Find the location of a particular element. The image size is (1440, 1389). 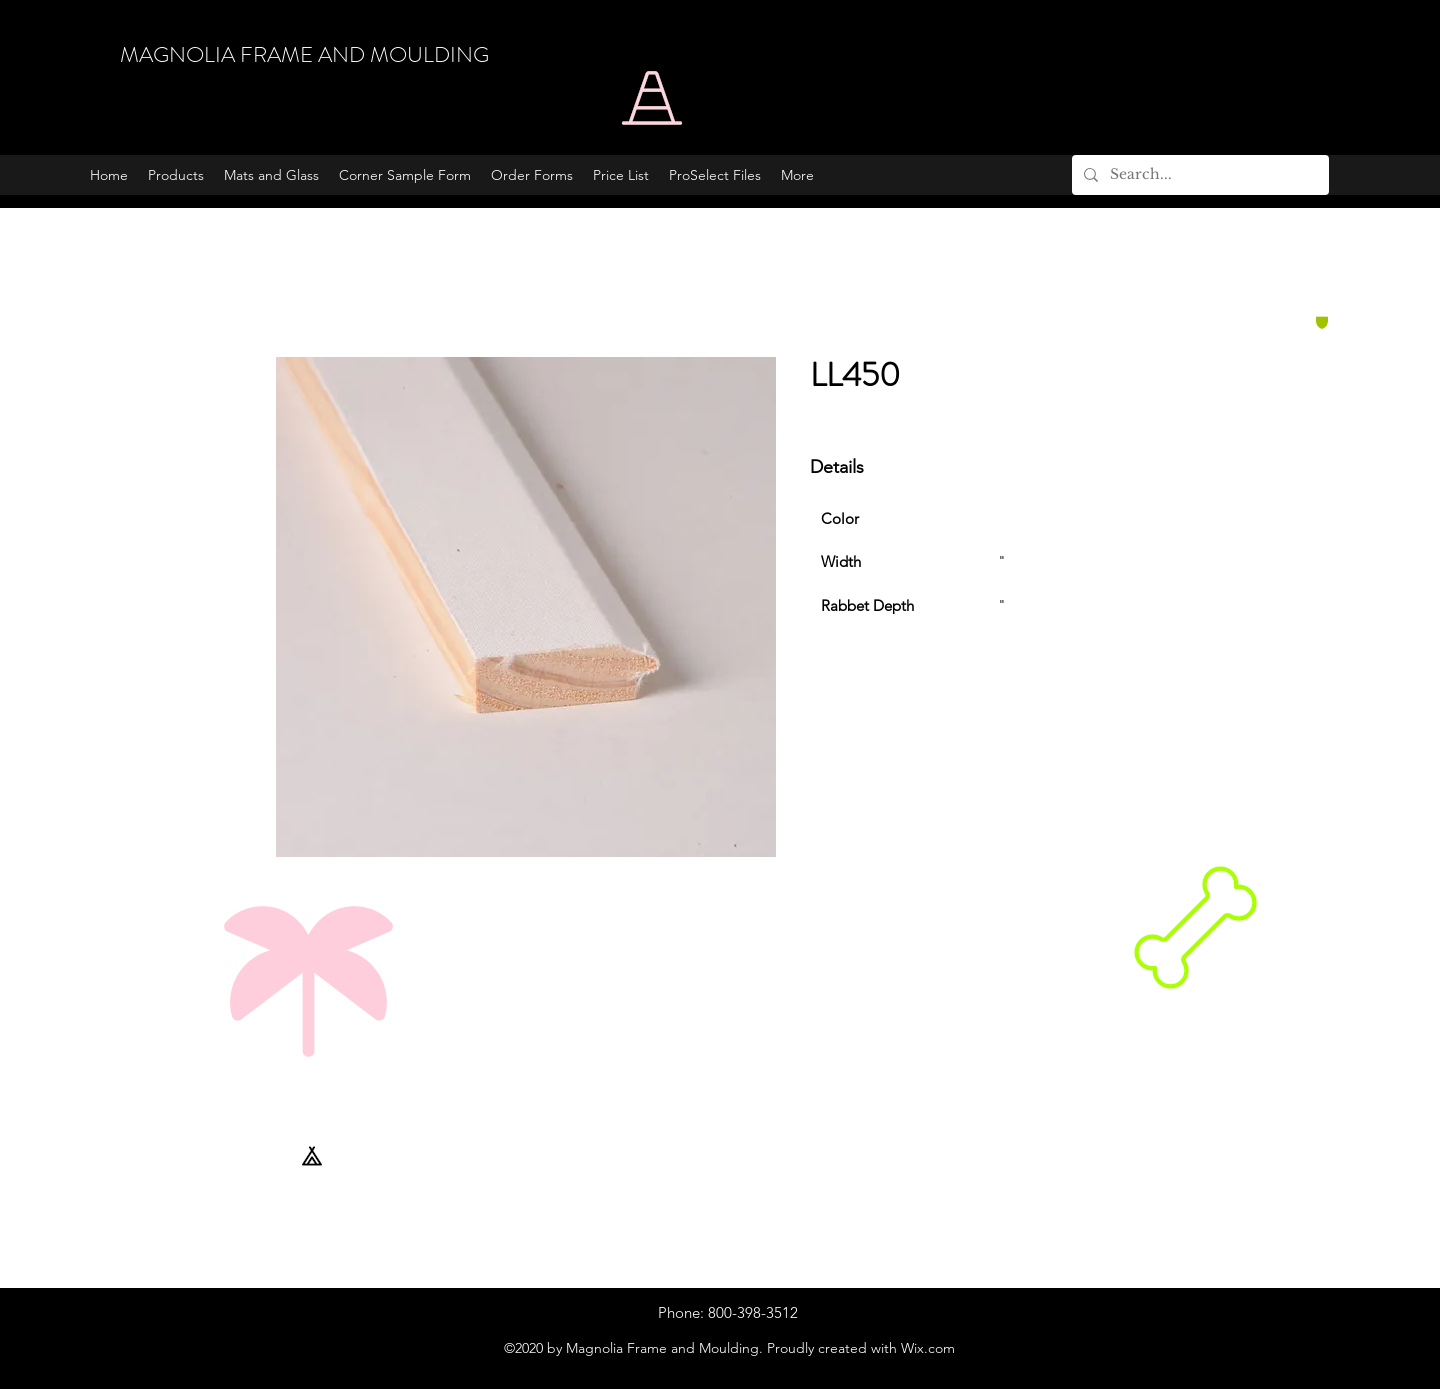

access camping or outdoor activity features is located at coordinates (312, 1157).